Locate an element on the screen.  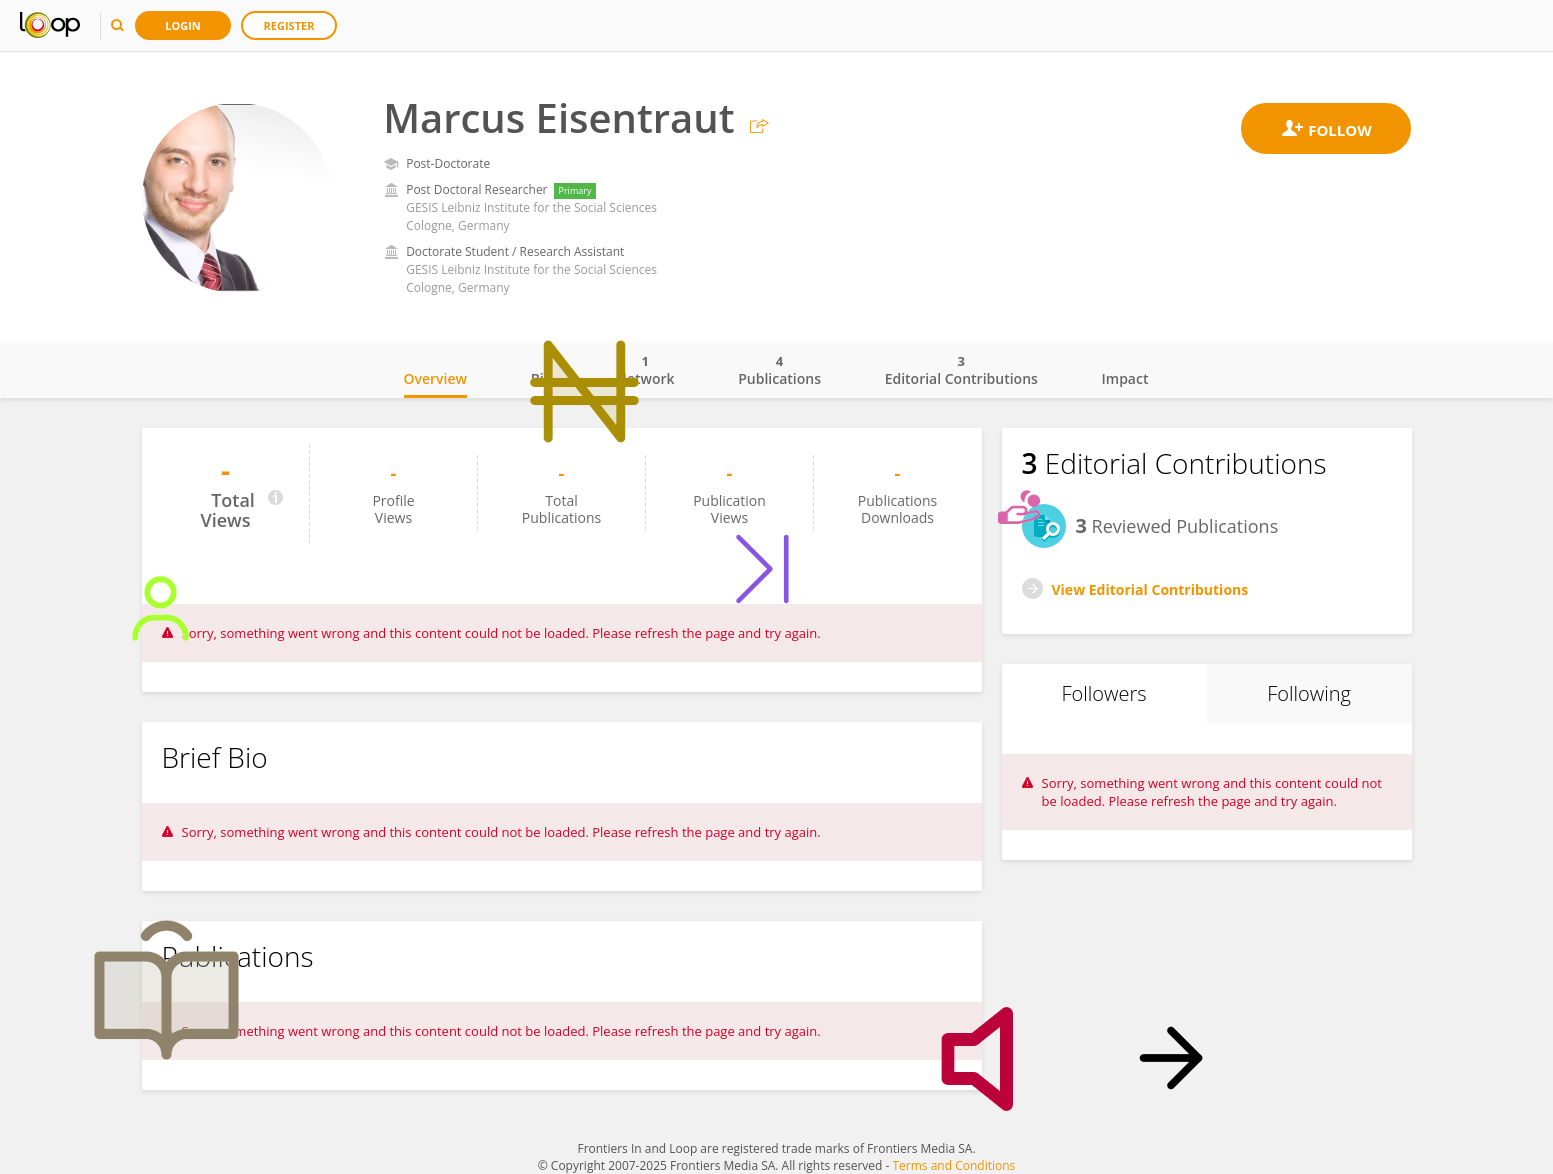
view your profile is located at coordinates (160, 608).